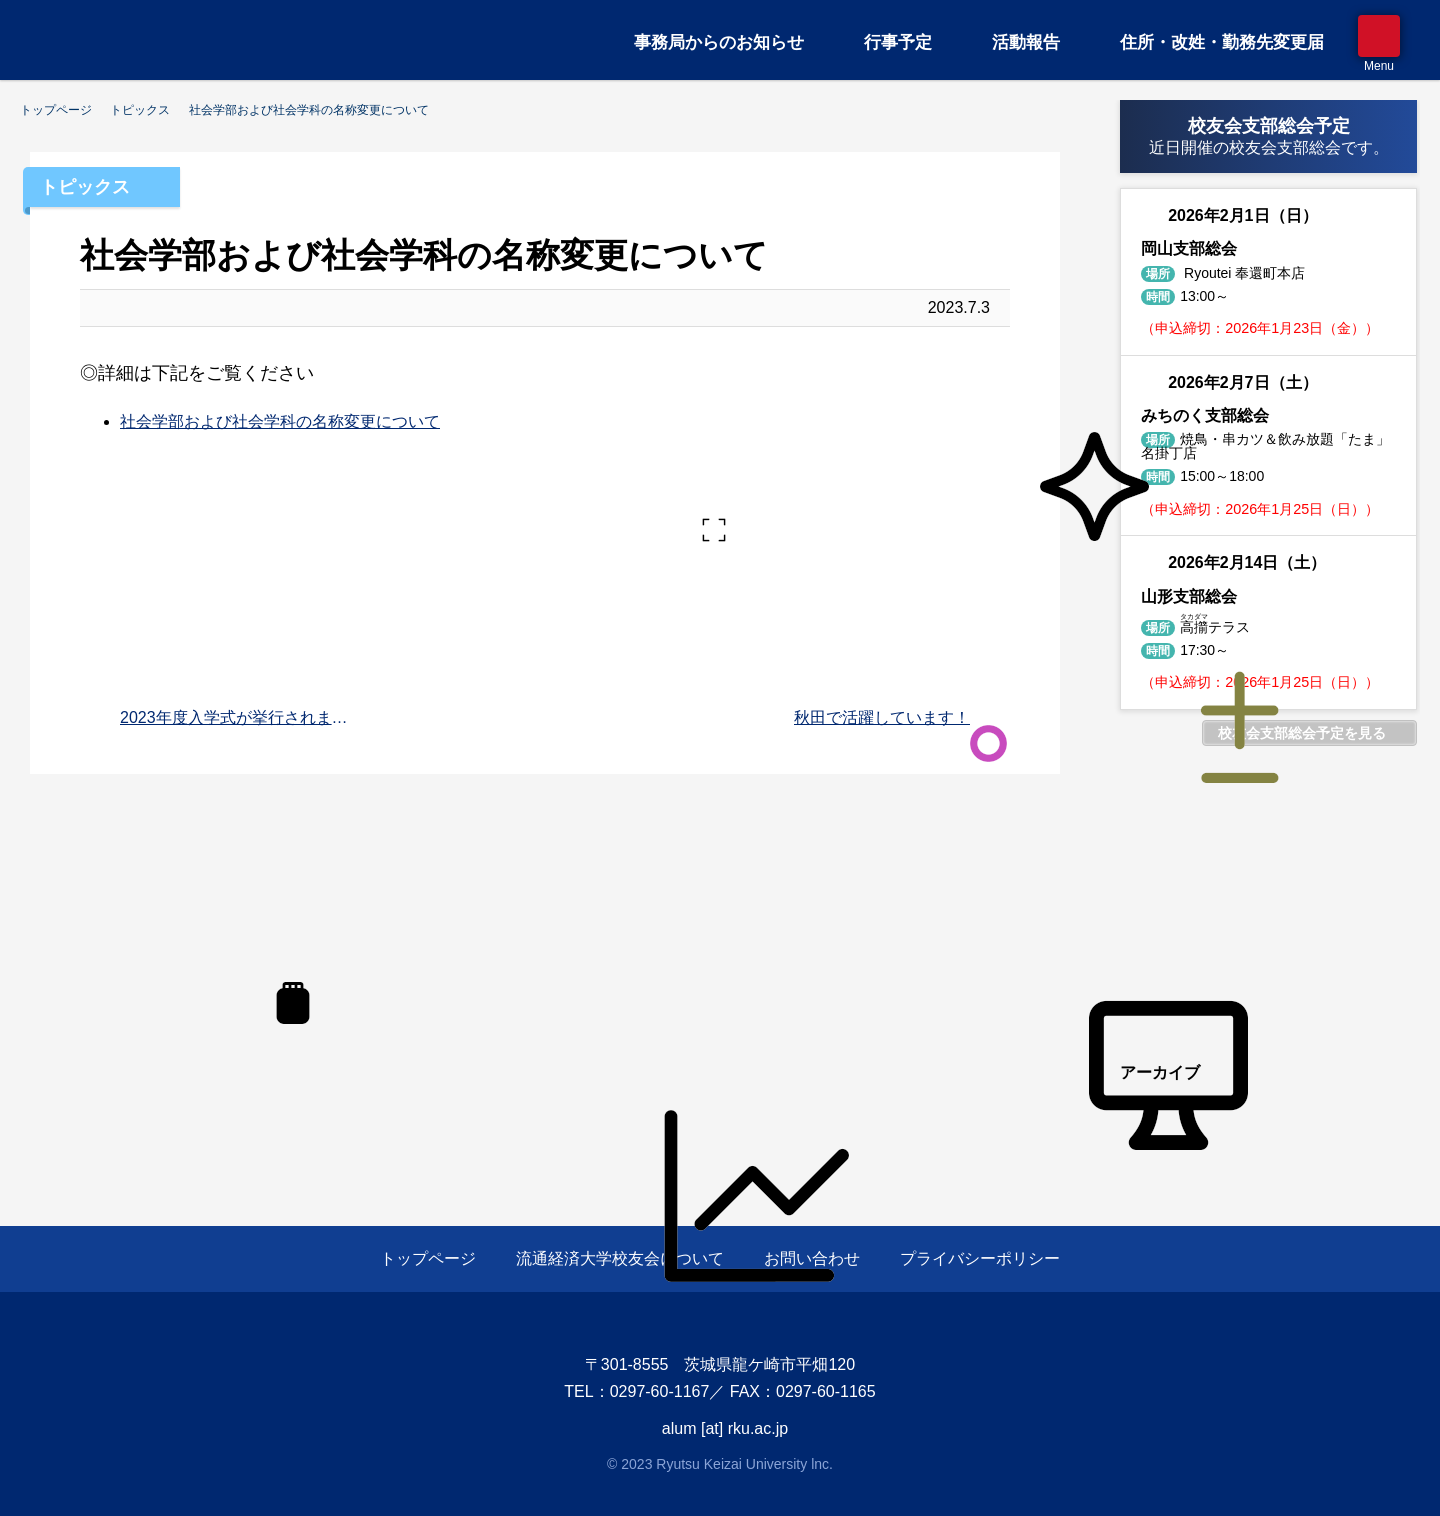  I want to click on expand to fullscreen mode, so click(714, 530).